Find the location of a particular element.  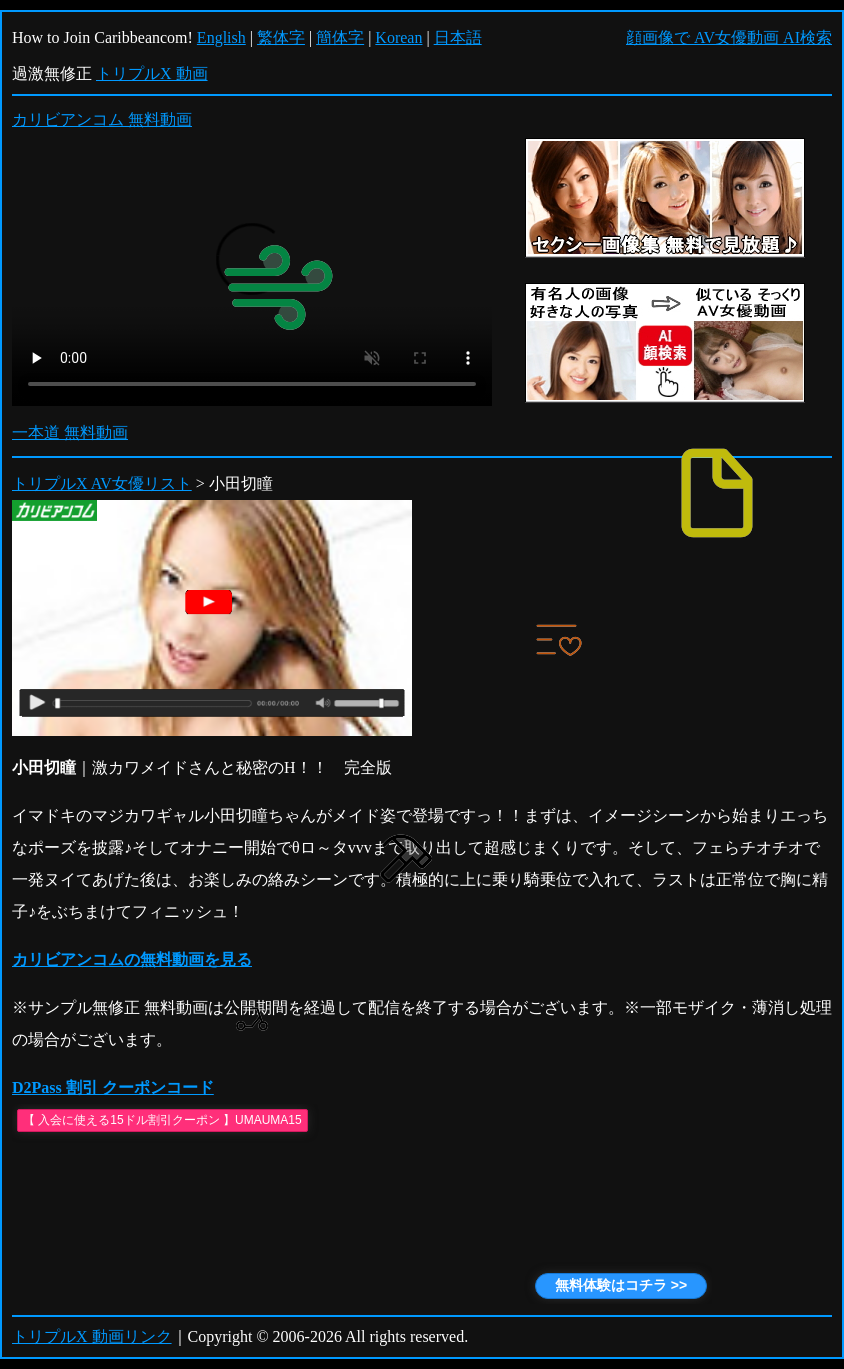

access tools or settings is located at coordinates (403, 859).